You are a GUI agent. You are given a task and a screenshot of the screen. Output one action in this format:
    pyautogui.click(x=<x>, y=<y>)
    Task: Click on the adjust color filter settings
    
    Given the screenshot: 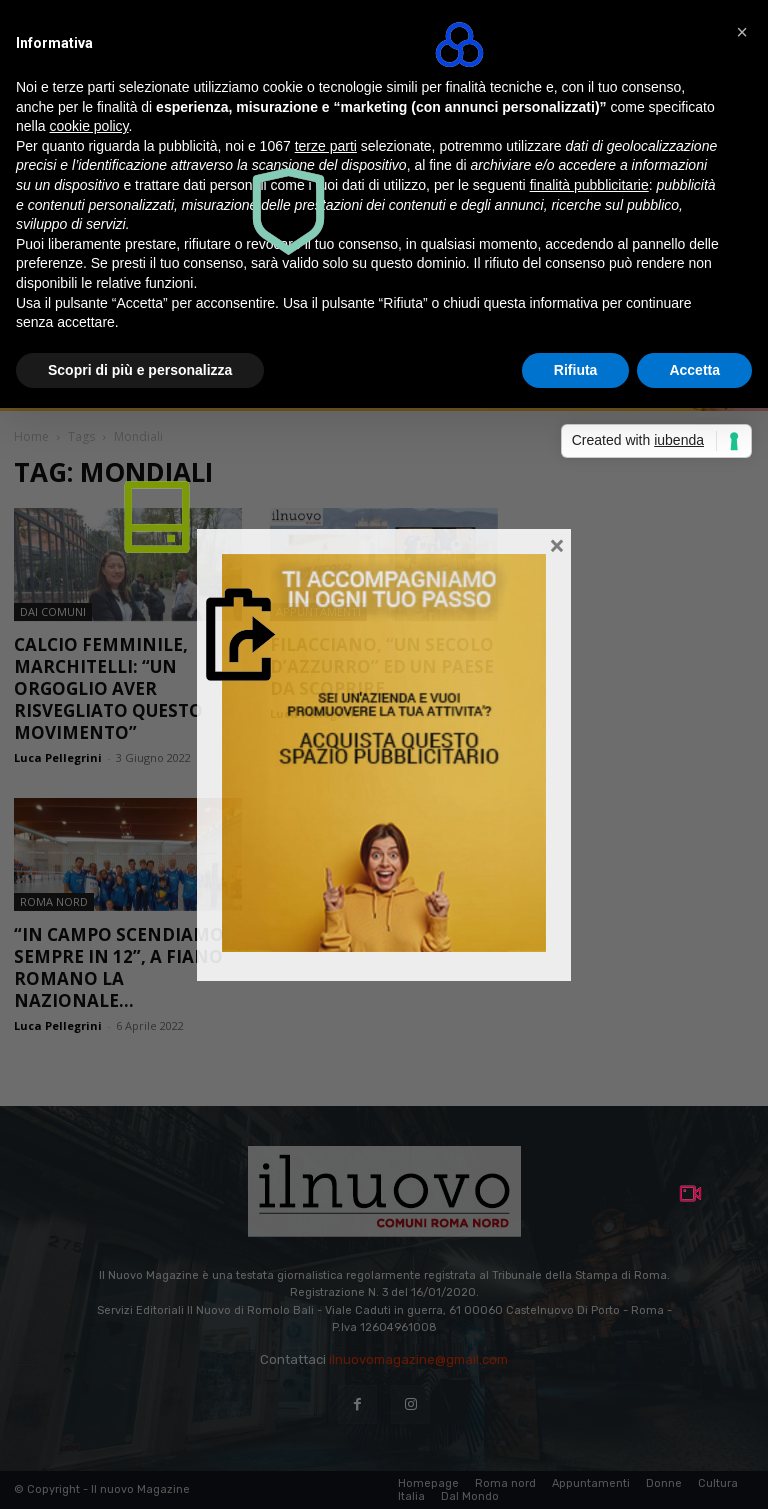 What is the action you would take?
    pyautogui.click(x=459, y=47)
    